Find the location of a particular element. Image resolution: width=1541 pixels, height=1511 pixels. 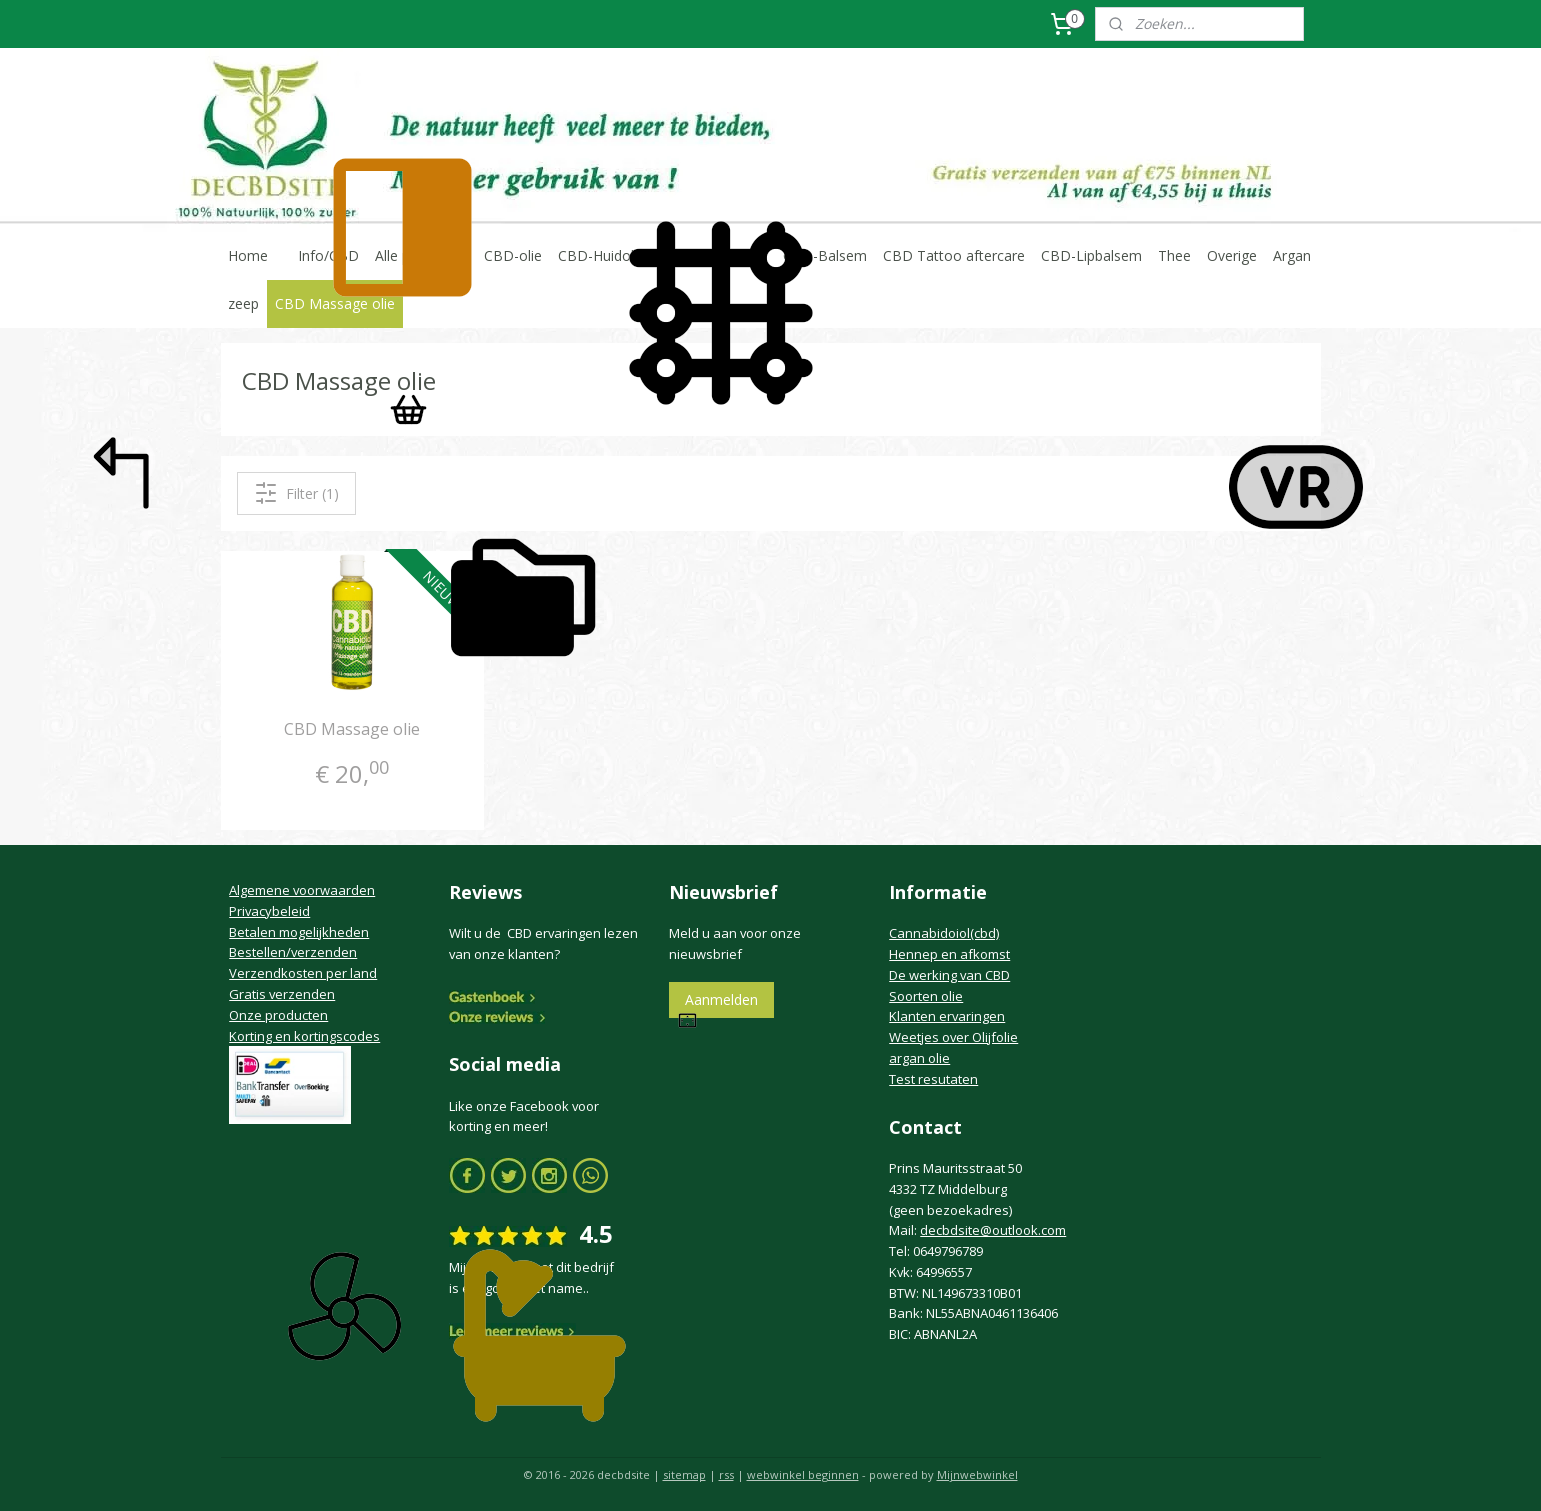

indicates bathroom amenities available is located at coordinates (539, 1335).